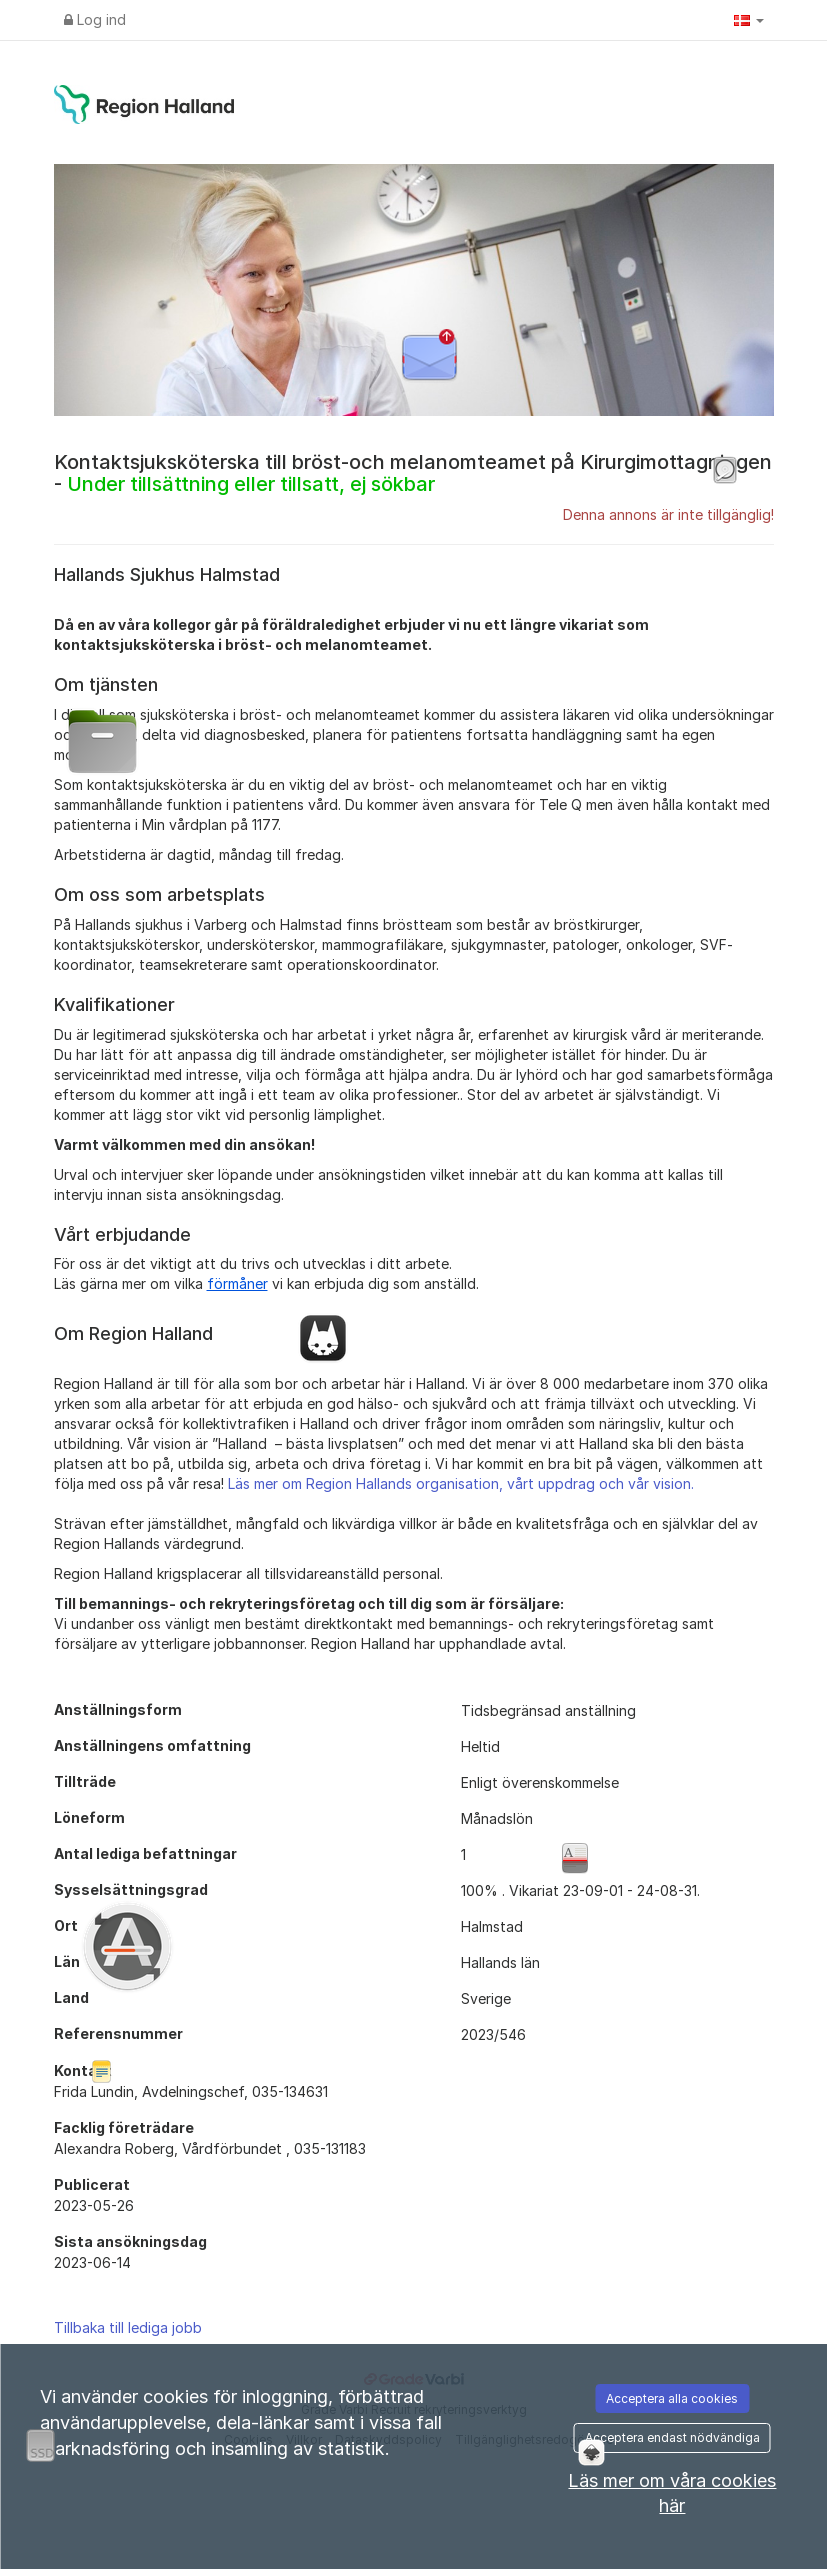 This screenshot has height=2569, width=827. What do you see at coordinates (102, 741) in the screenshot?
I see `open the file manager app` at bounding box center [102, 741].